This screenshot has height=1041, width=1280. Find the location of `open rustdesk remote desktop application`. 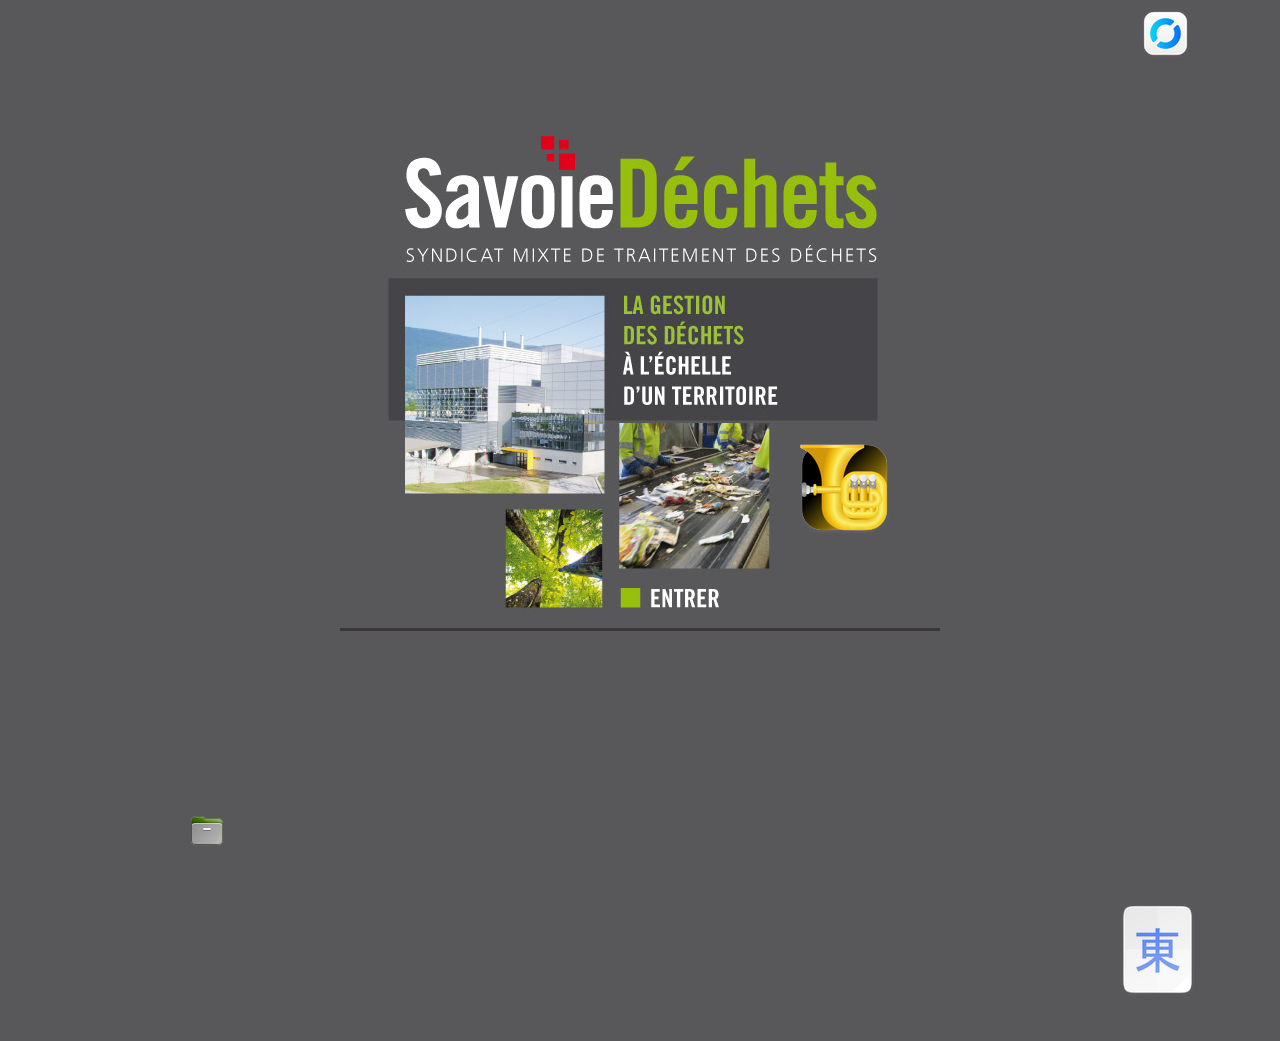

open rustdesk remote desktop application is located at coordinates (1165, 33).